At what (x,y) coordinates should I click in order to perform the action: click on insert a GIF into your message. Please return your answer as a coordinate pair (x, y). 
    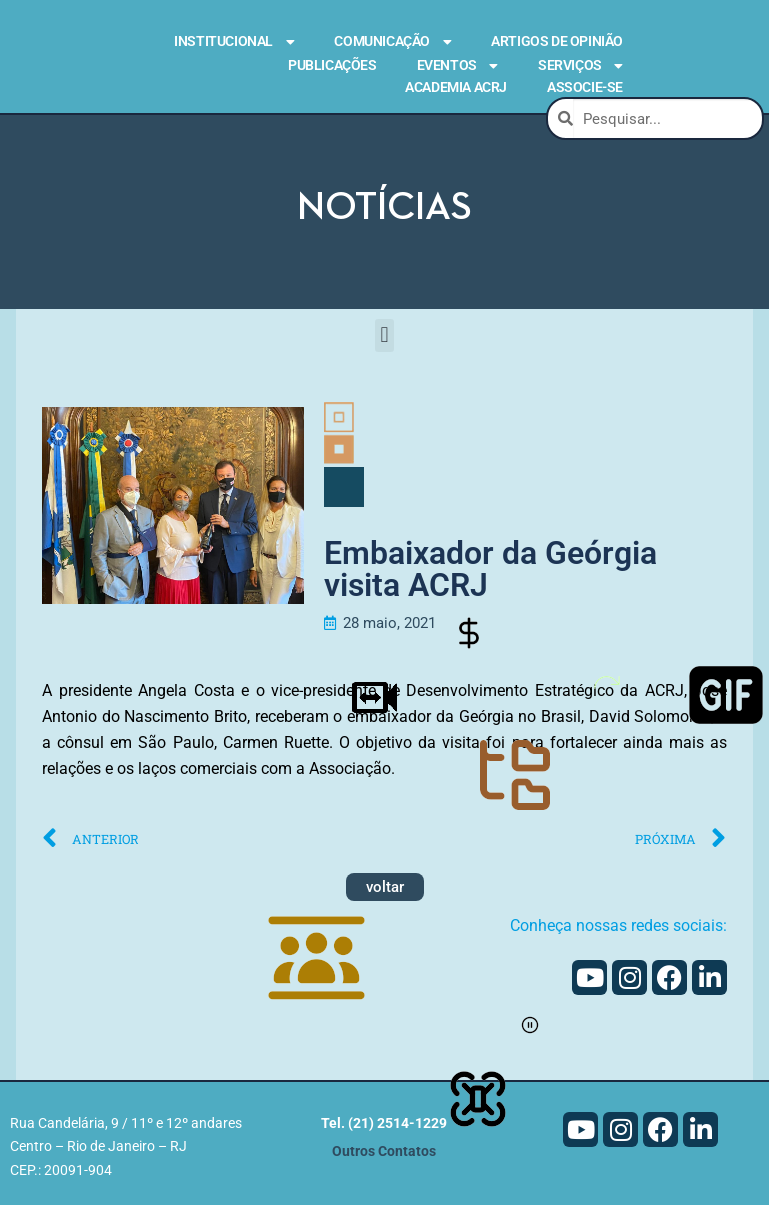
    Looking at the image, I should click on (726, 695).